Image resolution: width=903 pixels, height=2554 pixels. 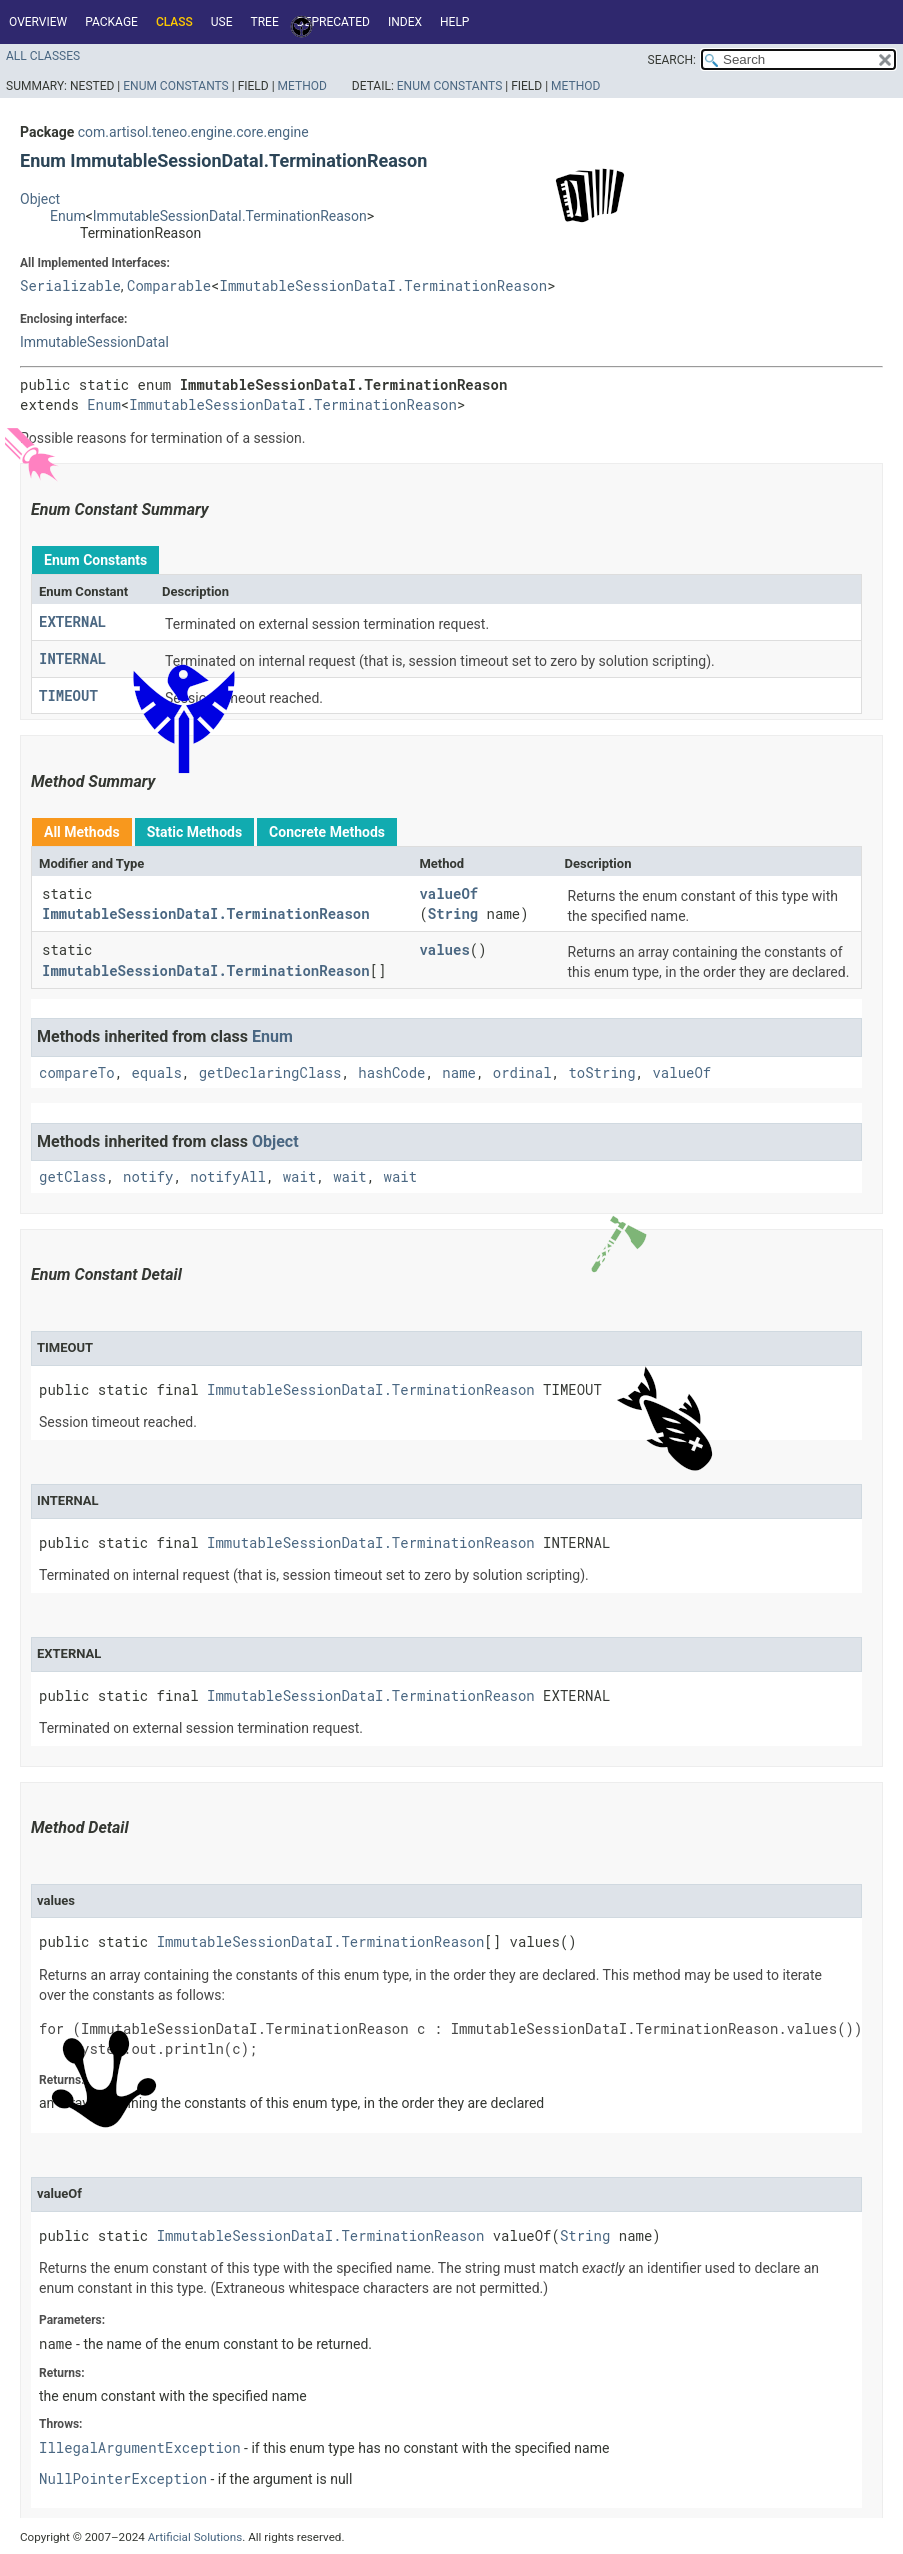 What do you see at coordinates (104, 2079) in the screenshot?
I see `amphibian or frog-related game element` at bounding box center [104, 2079].